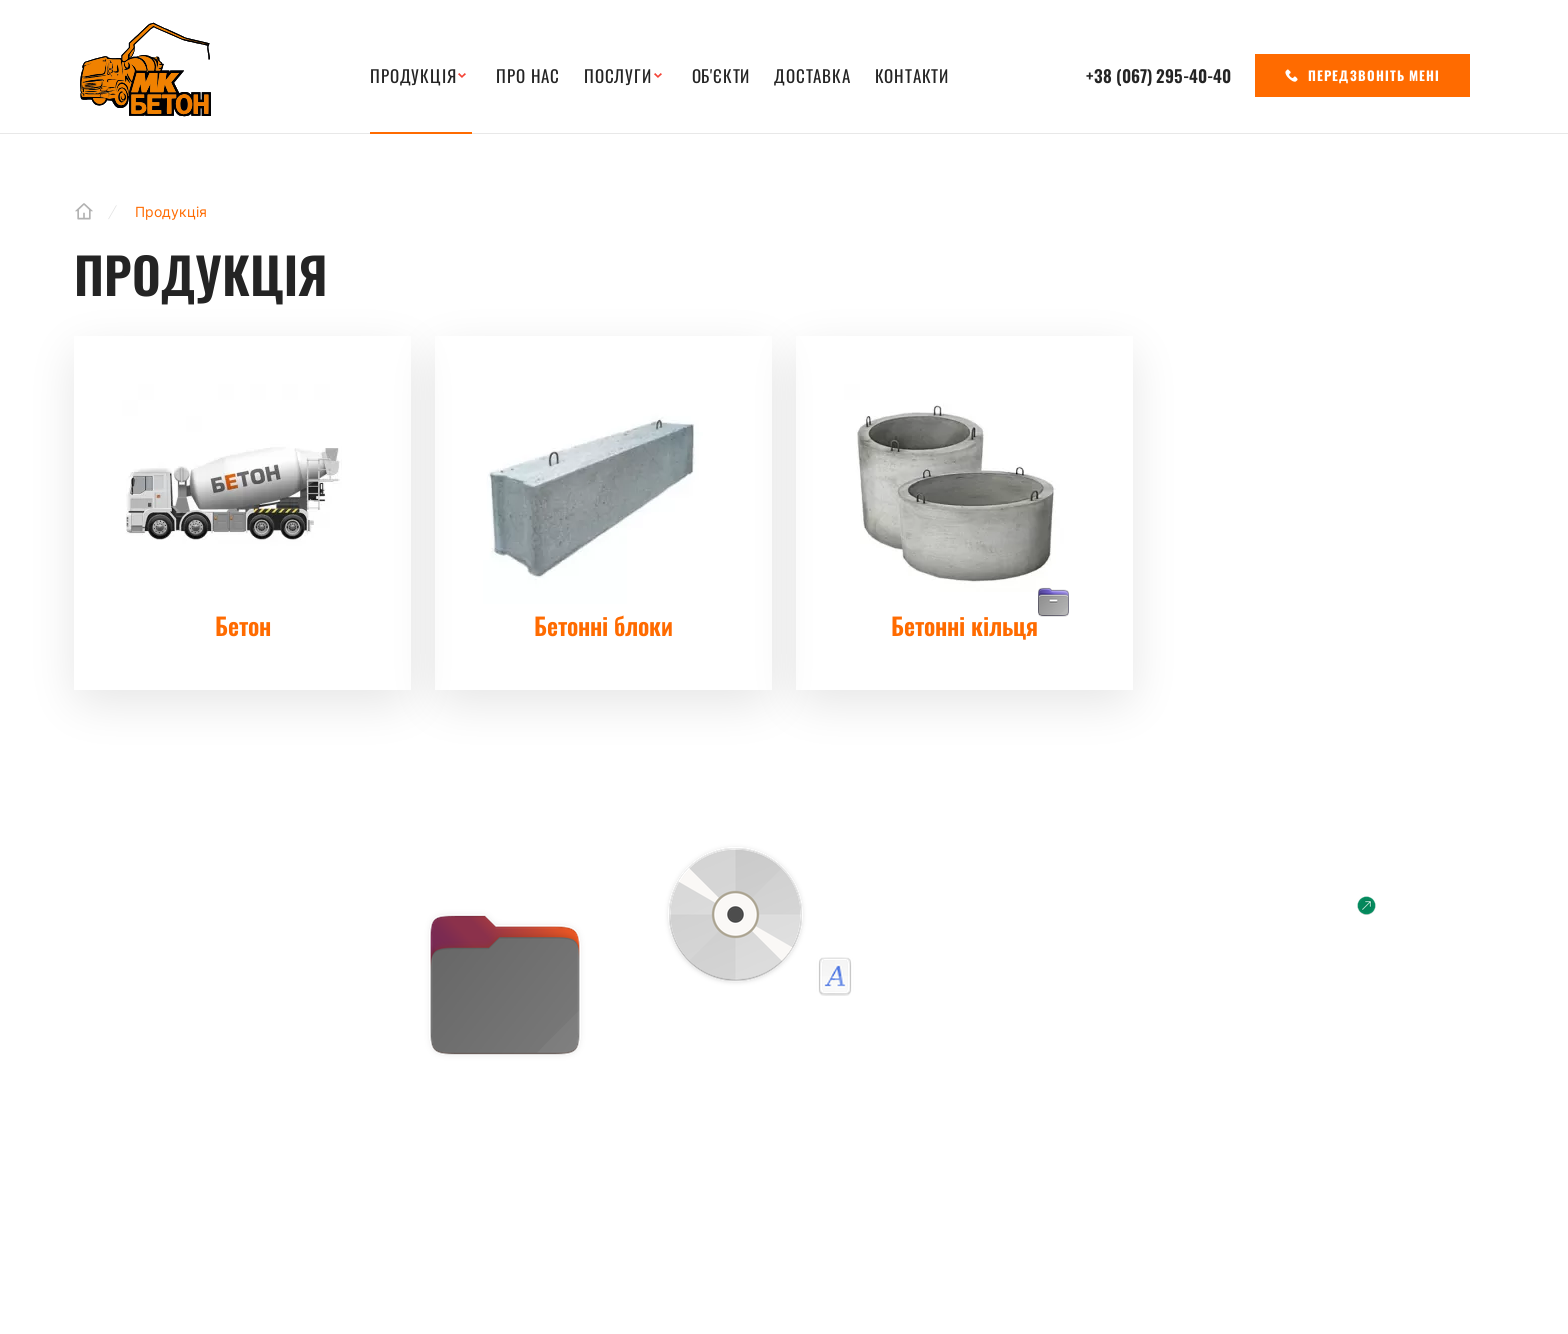  Describe the element at coordinates (505, 985) in the screenshot. I see `open folder or directory` at that location.